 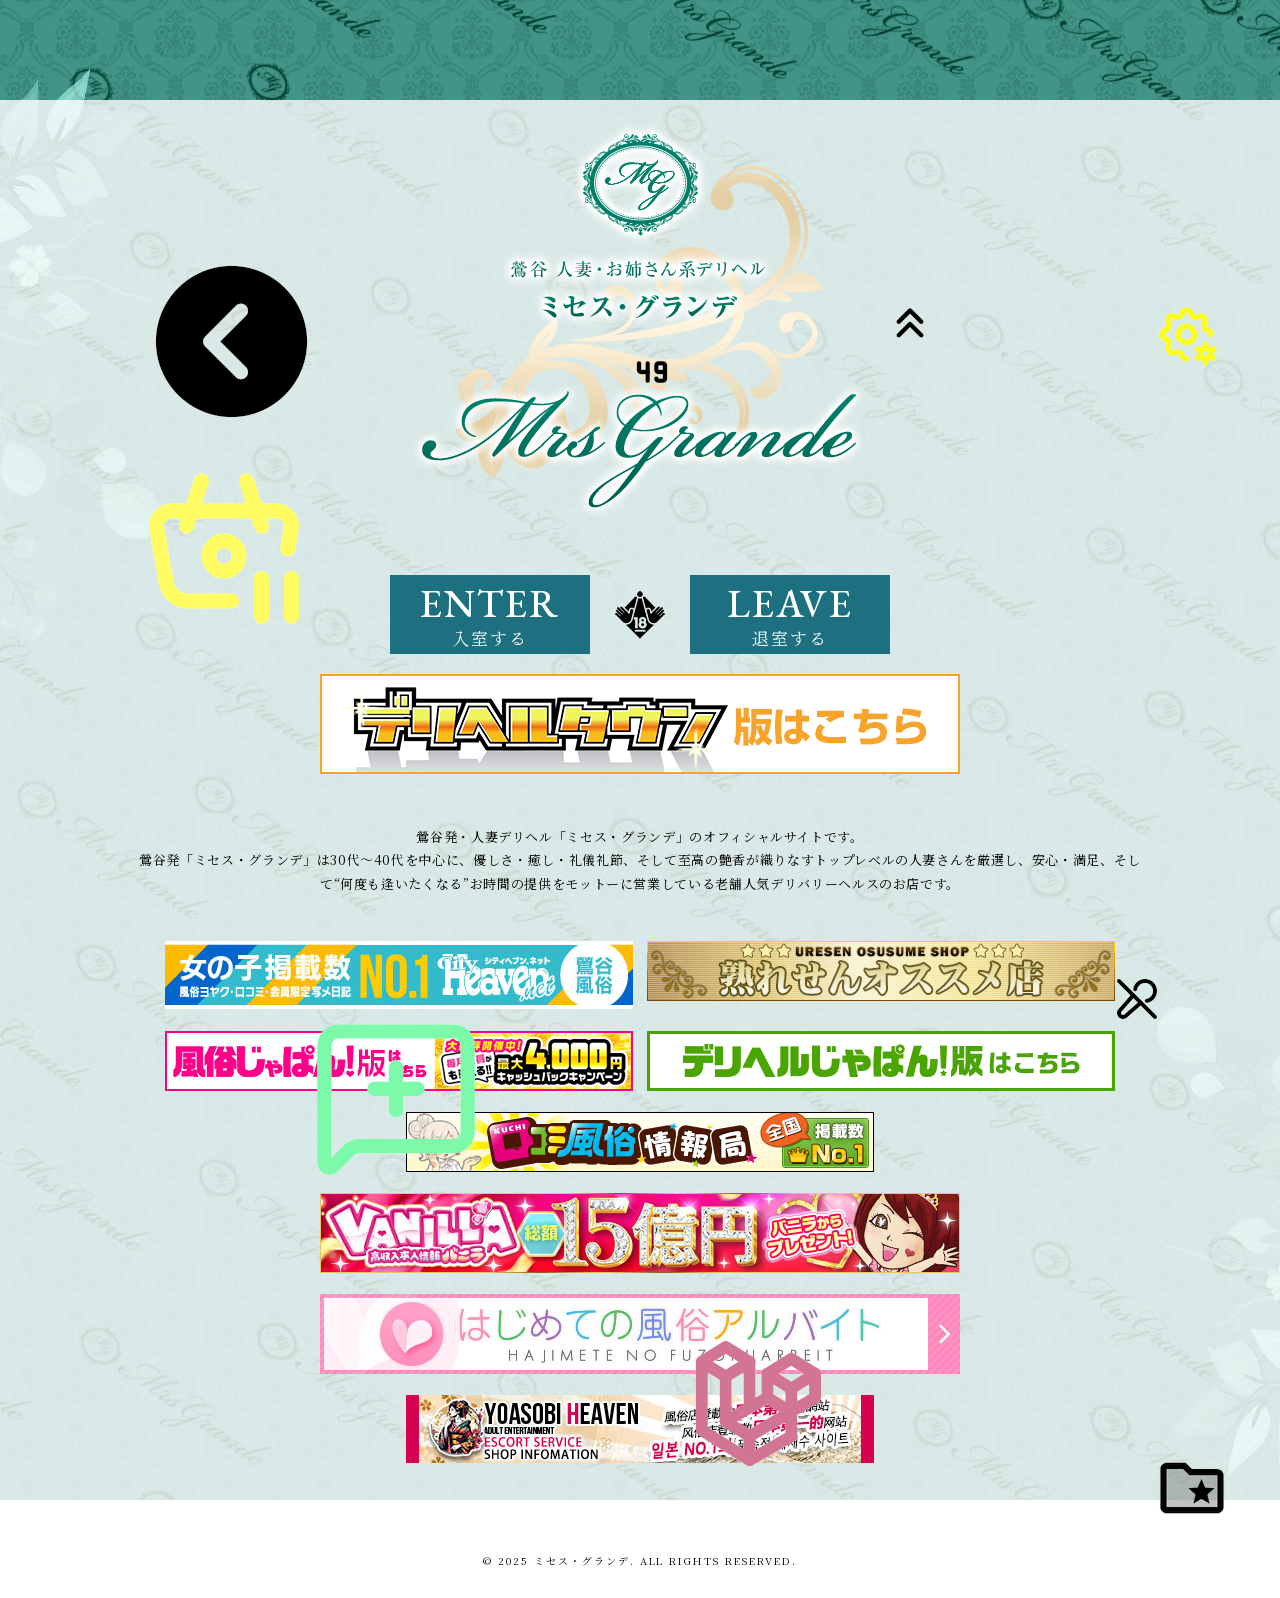 I want to click on access settings or preferences, so click(x=1186, y=334).